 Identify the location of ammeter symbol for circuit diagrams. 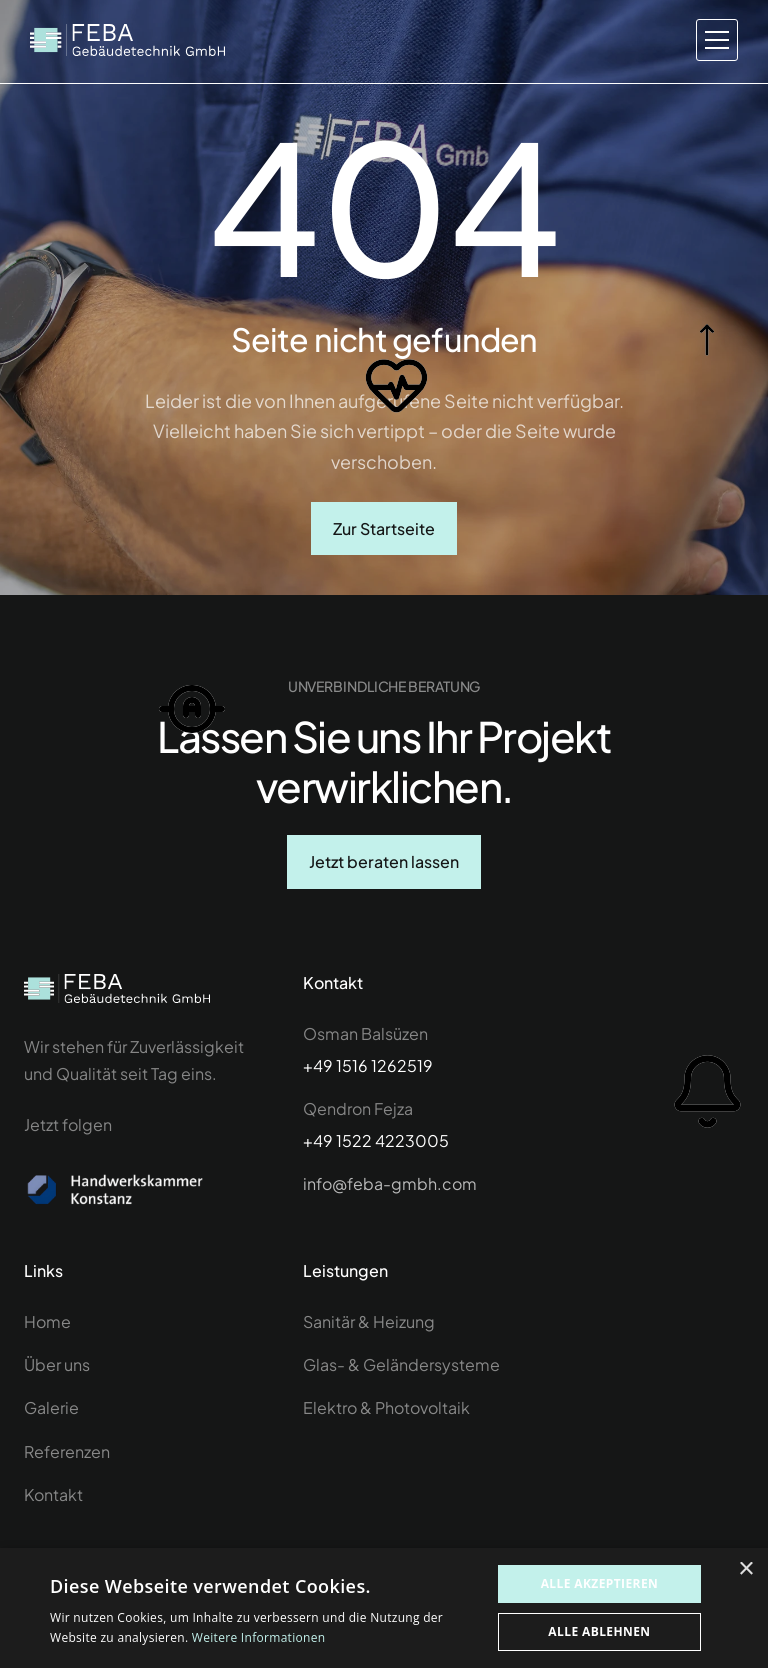
(192, 709).